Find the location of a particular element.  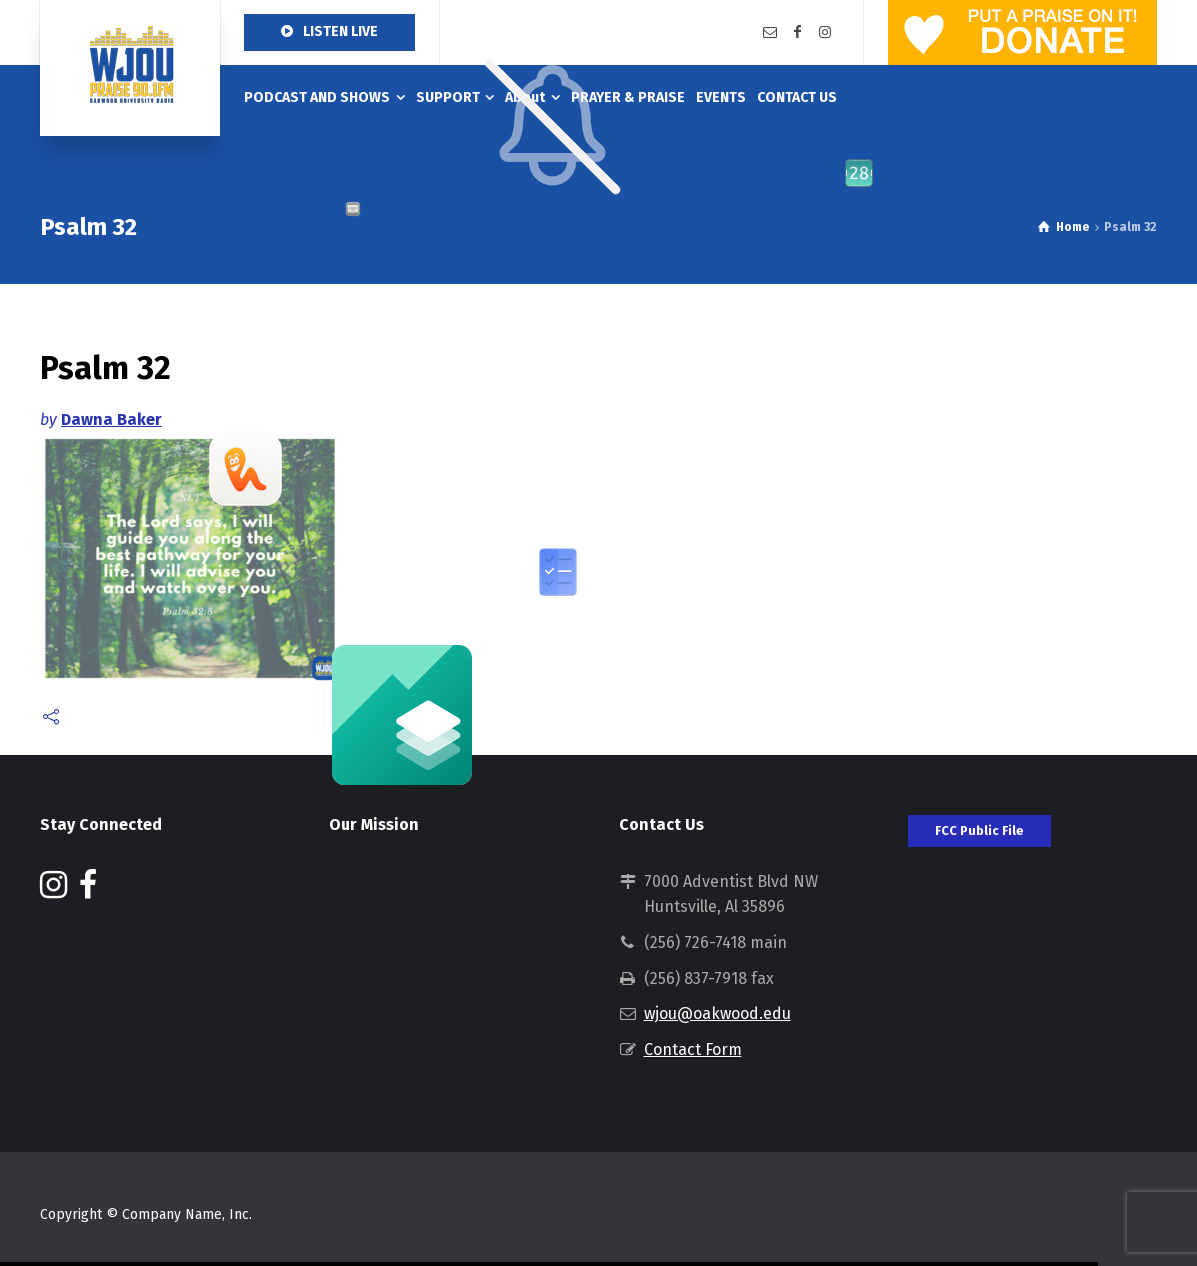

open the calendar app is located at coordinates (859, 173).